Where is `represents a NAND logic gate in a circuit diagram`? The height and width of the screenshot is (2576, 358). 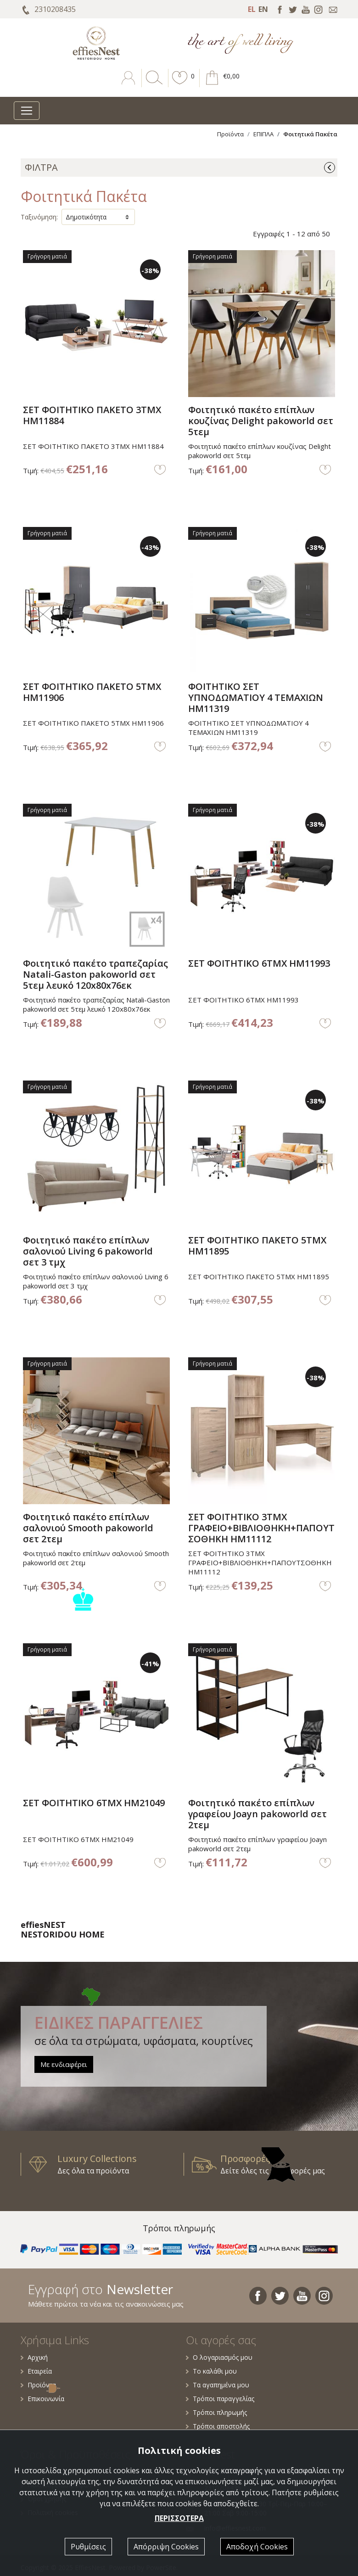
represents a NAND logic gate in a circuit diagram is located at coordinates (53, 2388).